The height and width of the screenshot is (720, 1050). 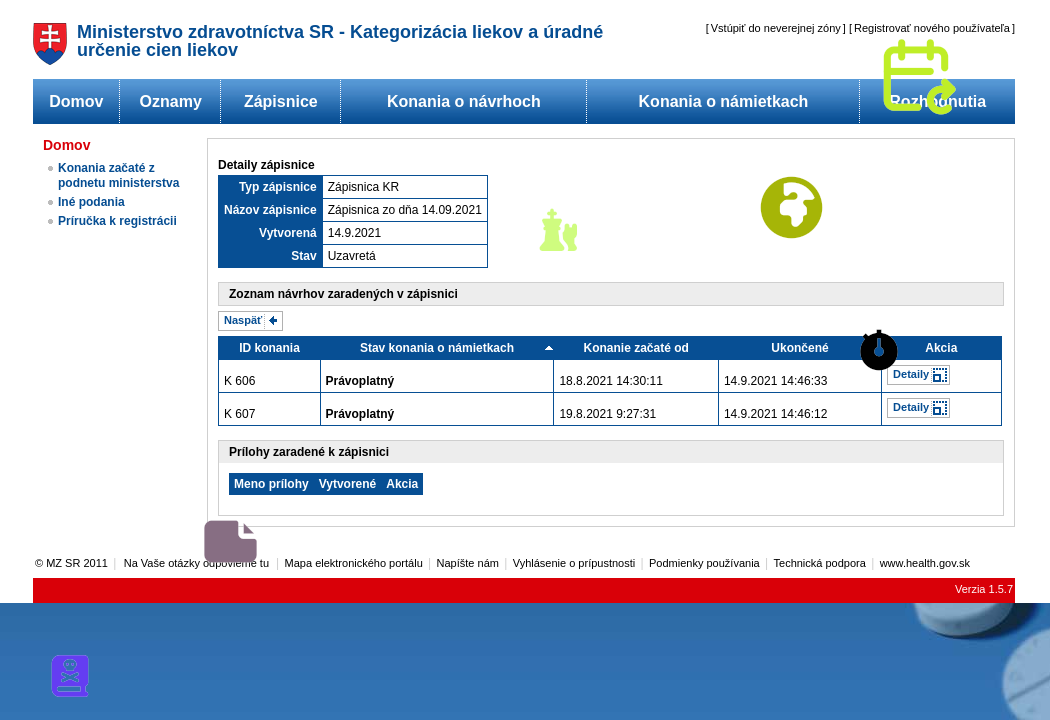 I want to click on play chess game, so click(x=557, y=231).